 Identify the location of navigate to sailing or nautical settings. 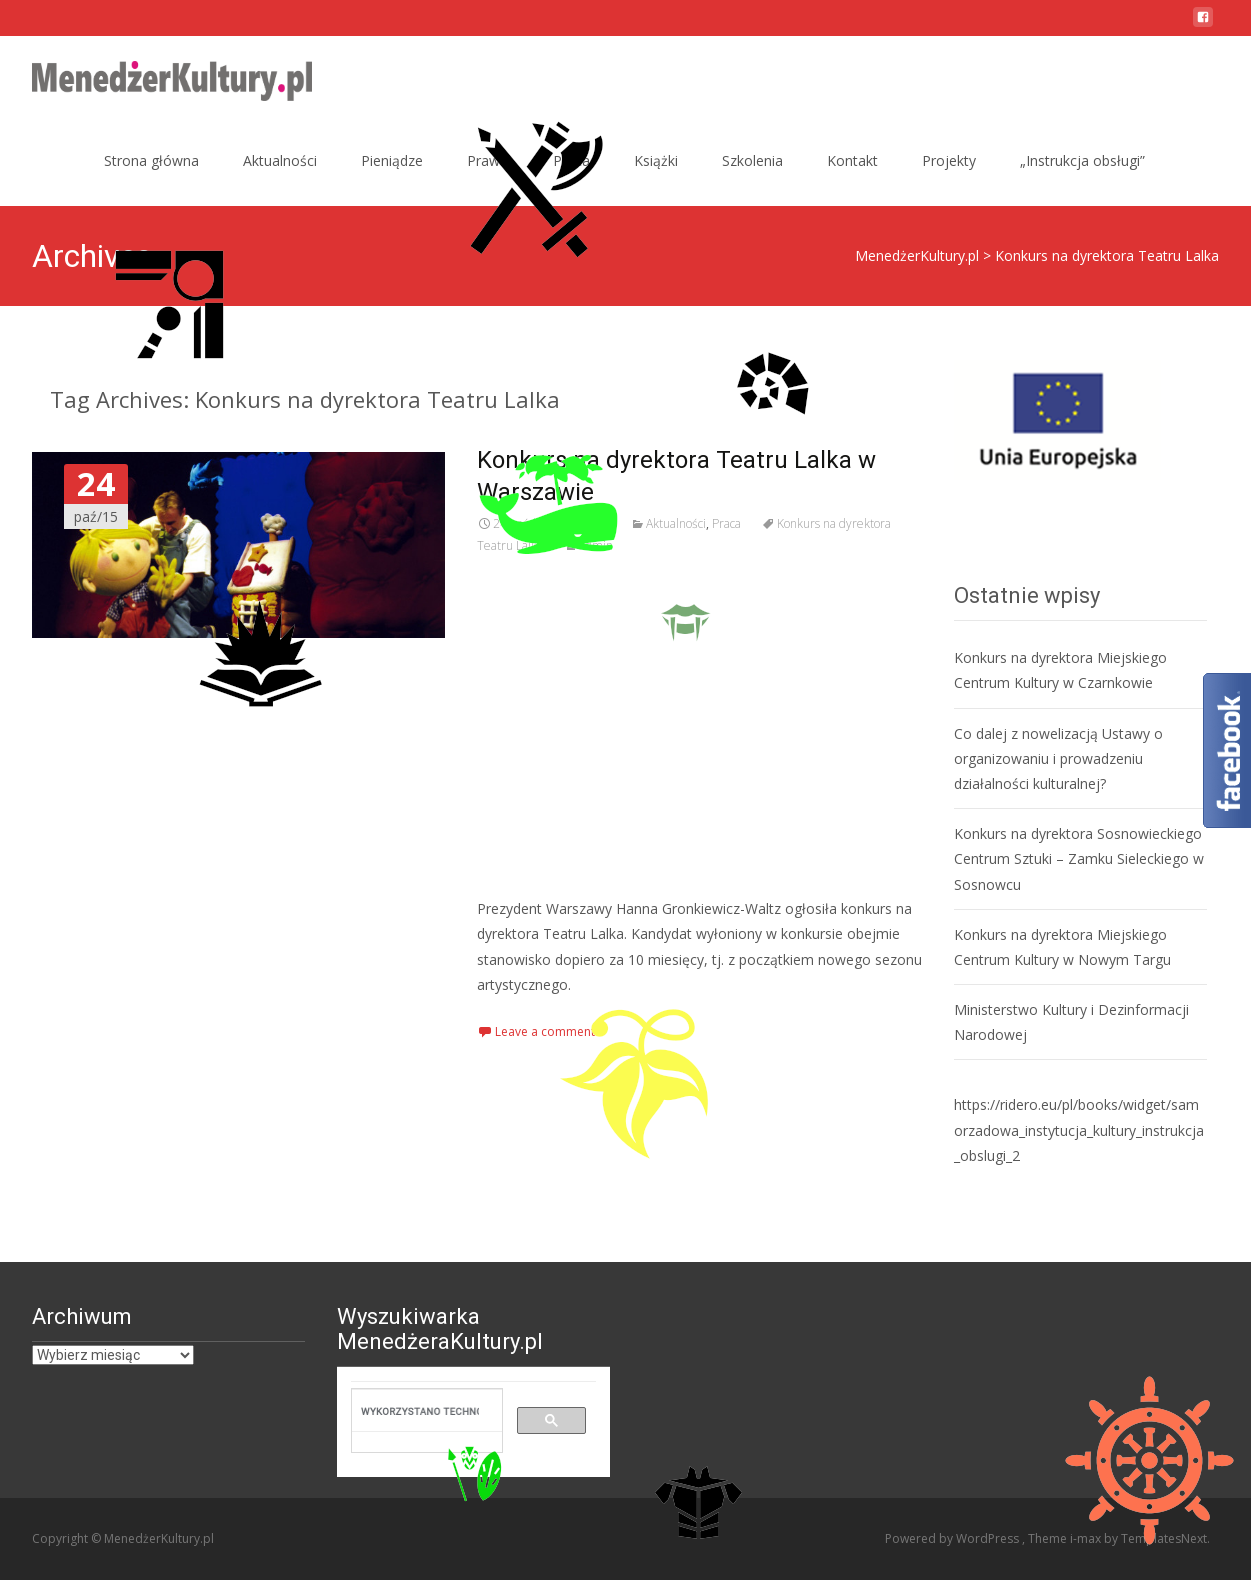
(1149, 1460).